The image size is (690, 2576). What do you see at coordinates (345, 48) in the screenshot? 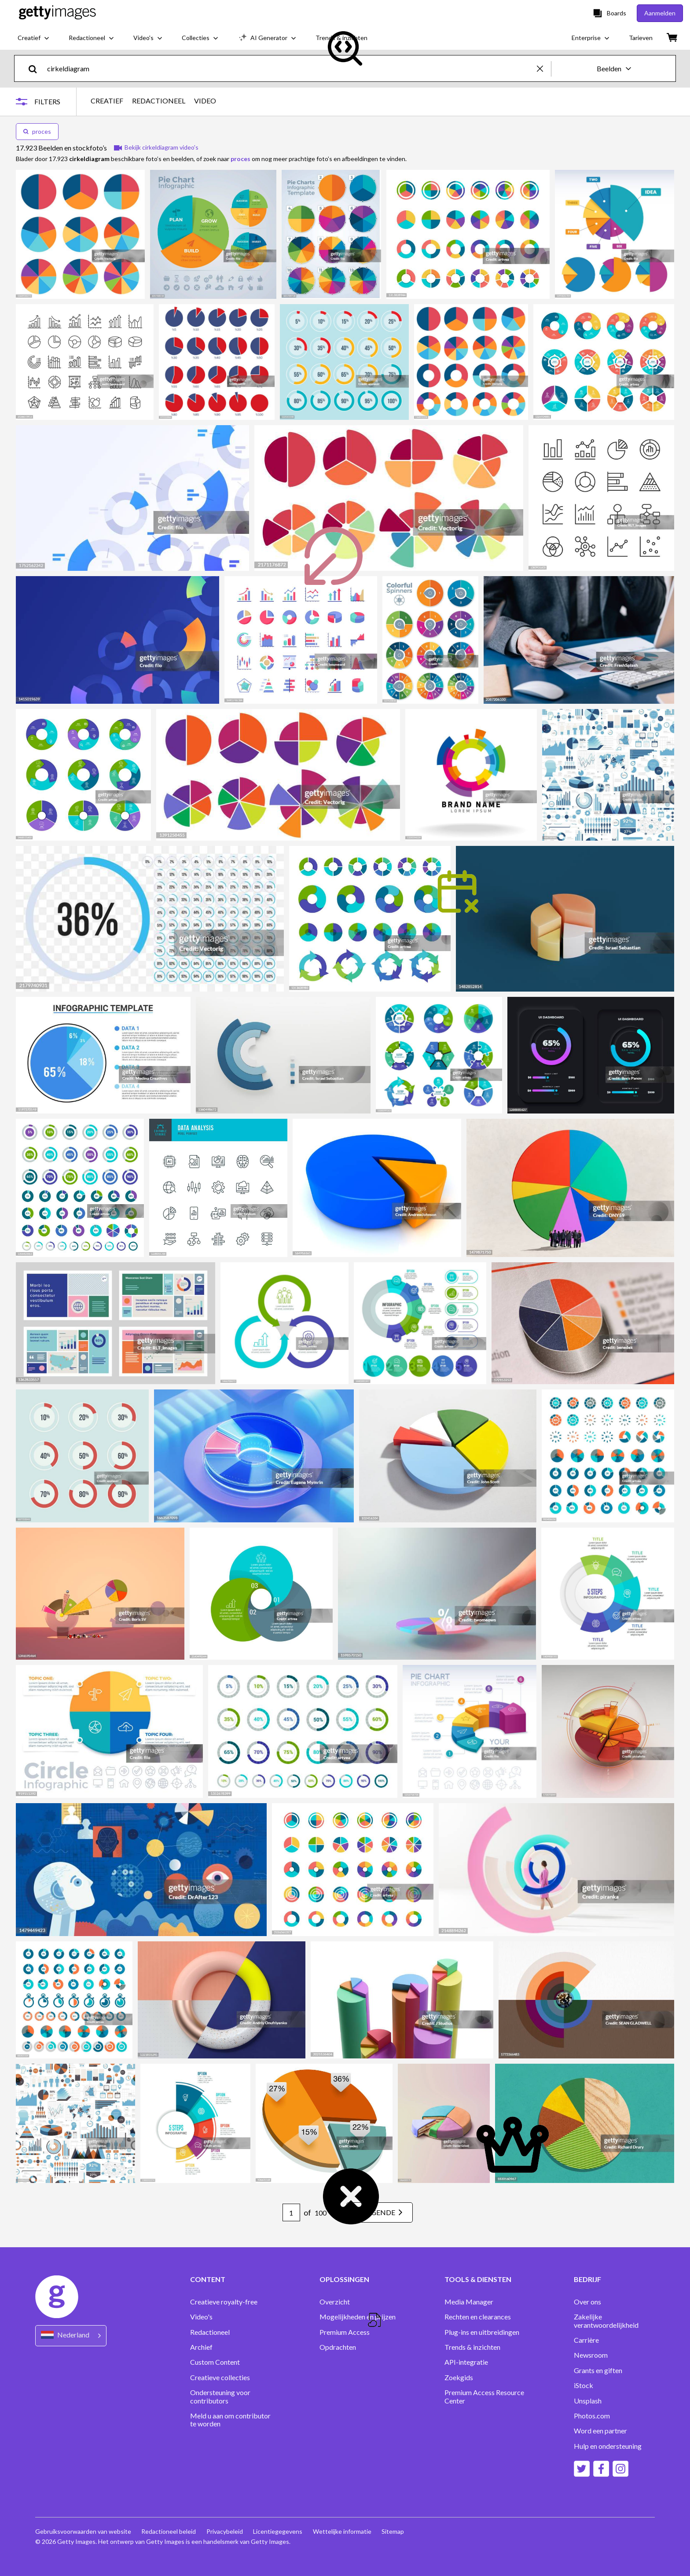
I see `search through code or source files` at bounding box center [345, 48].